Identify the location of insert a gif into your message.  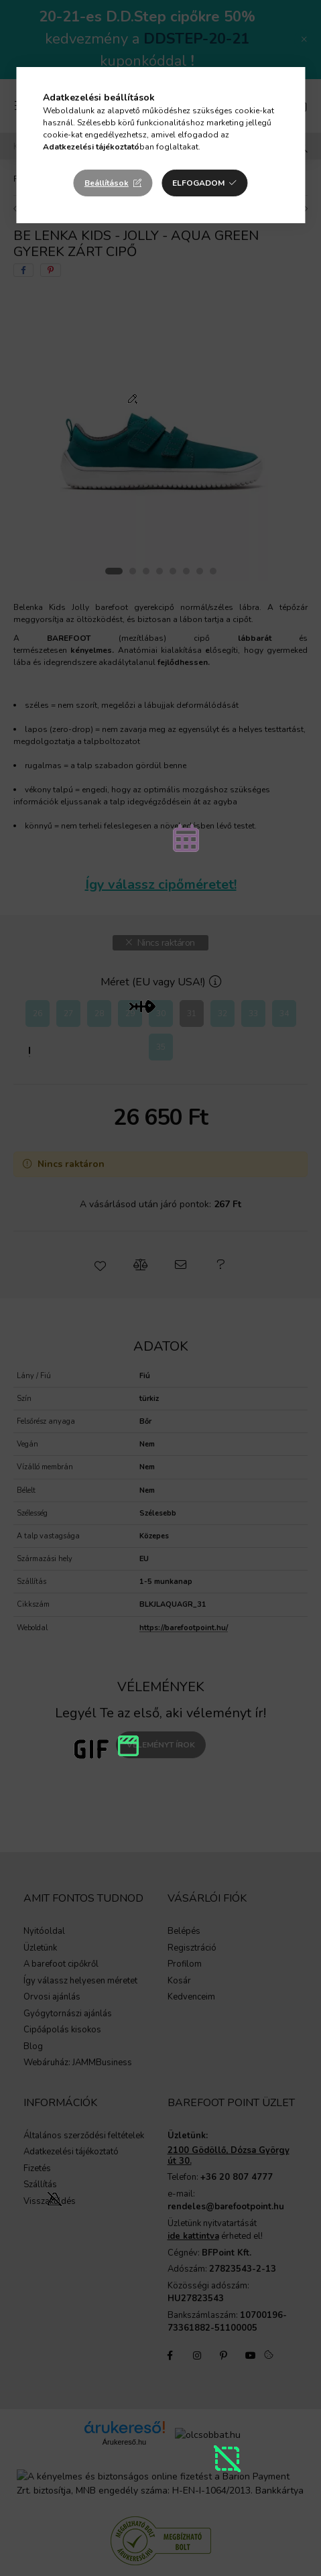
(91, 1749).